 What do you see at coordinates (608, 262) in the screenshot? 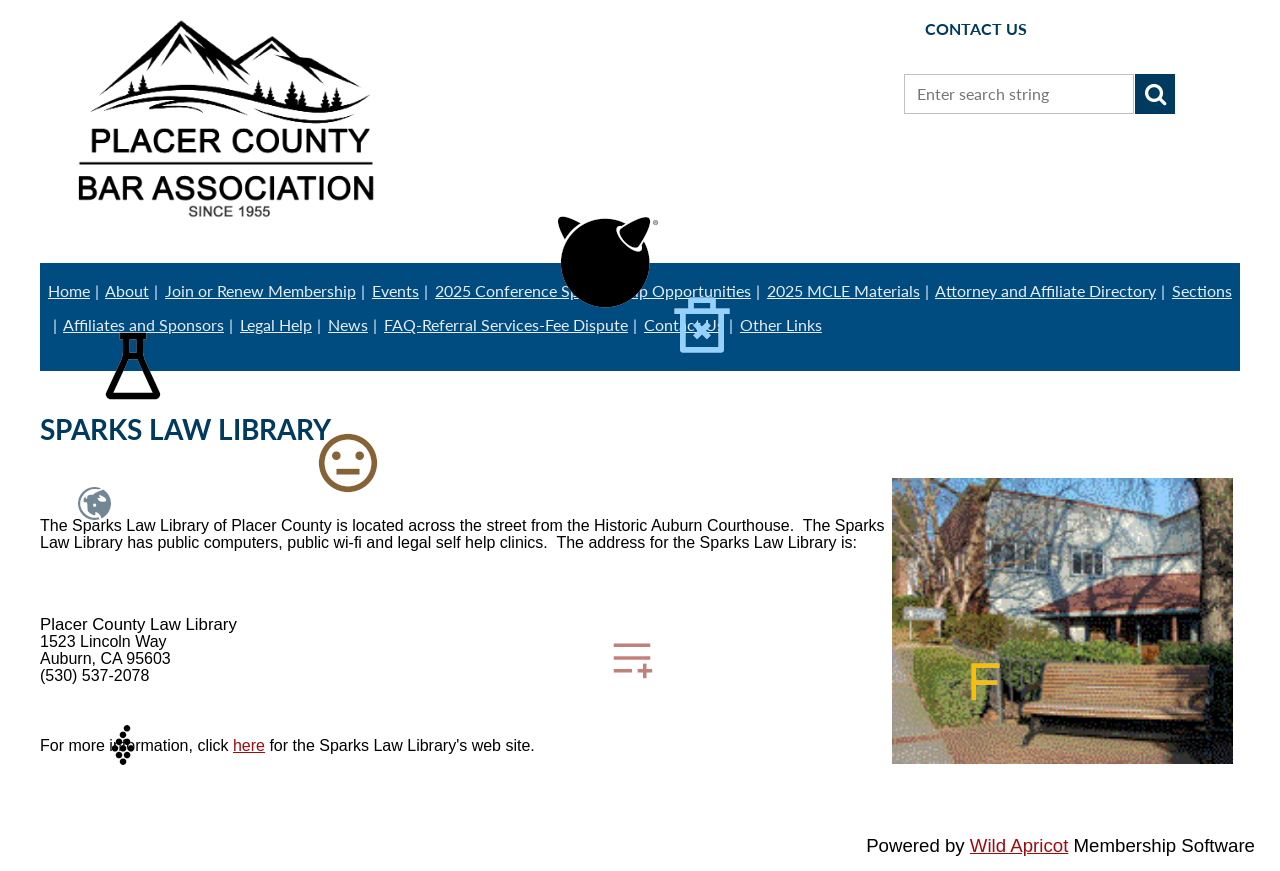
I see `FreeBSD operating system logo` at bounding box center [608, 262].